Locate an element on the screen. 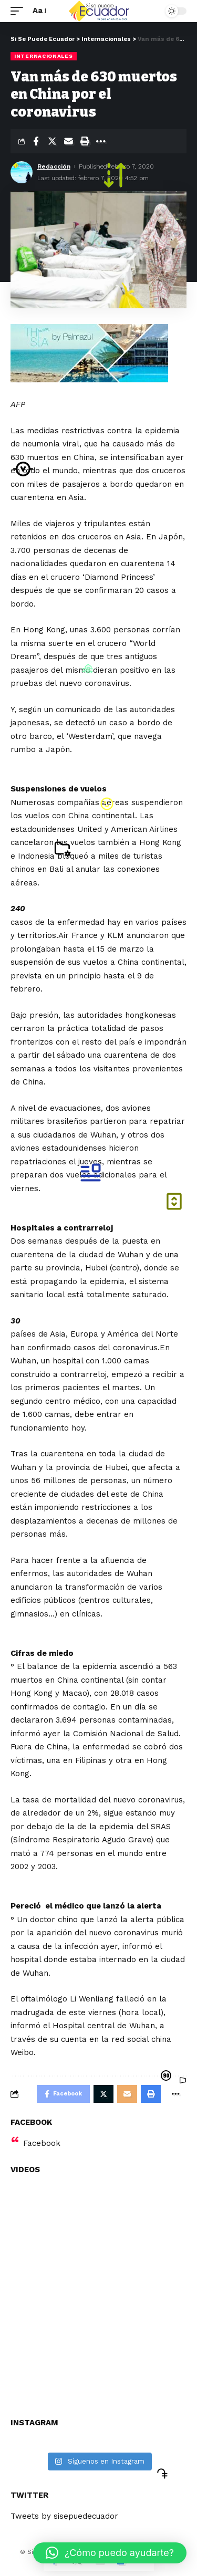 This screenshot has width=197, height=2576. represents Armenian dram currency is located at coordinates (162, 2474).